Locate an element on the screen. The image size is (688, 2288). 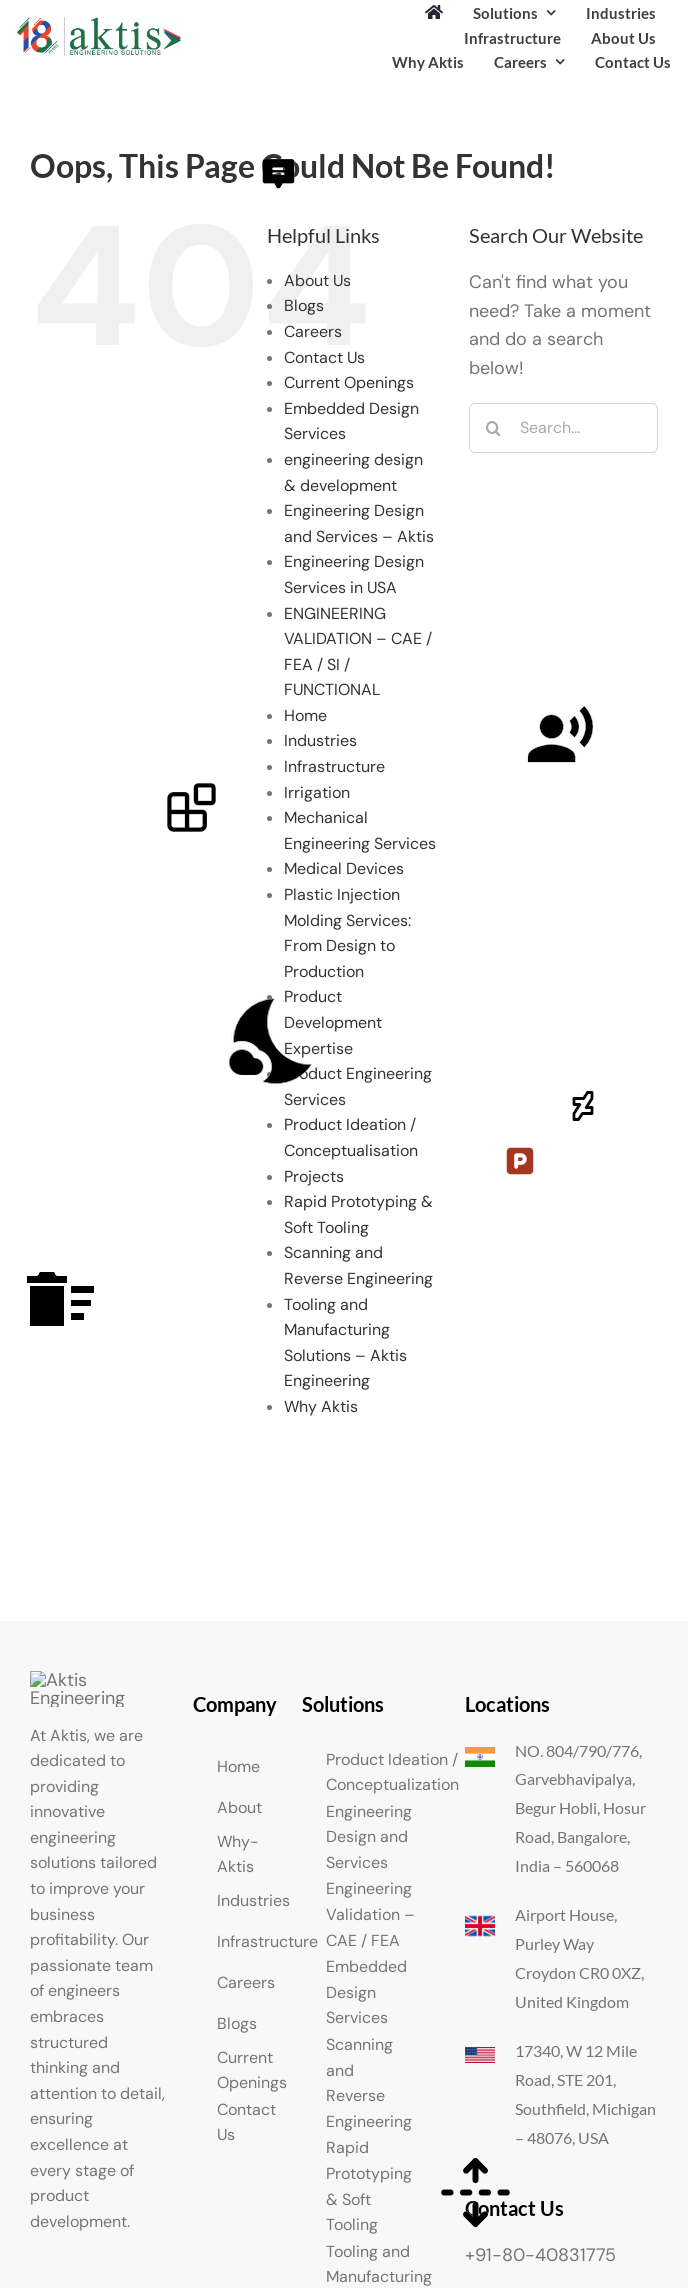
open chat or messaging is located at coordinates (278, 172).